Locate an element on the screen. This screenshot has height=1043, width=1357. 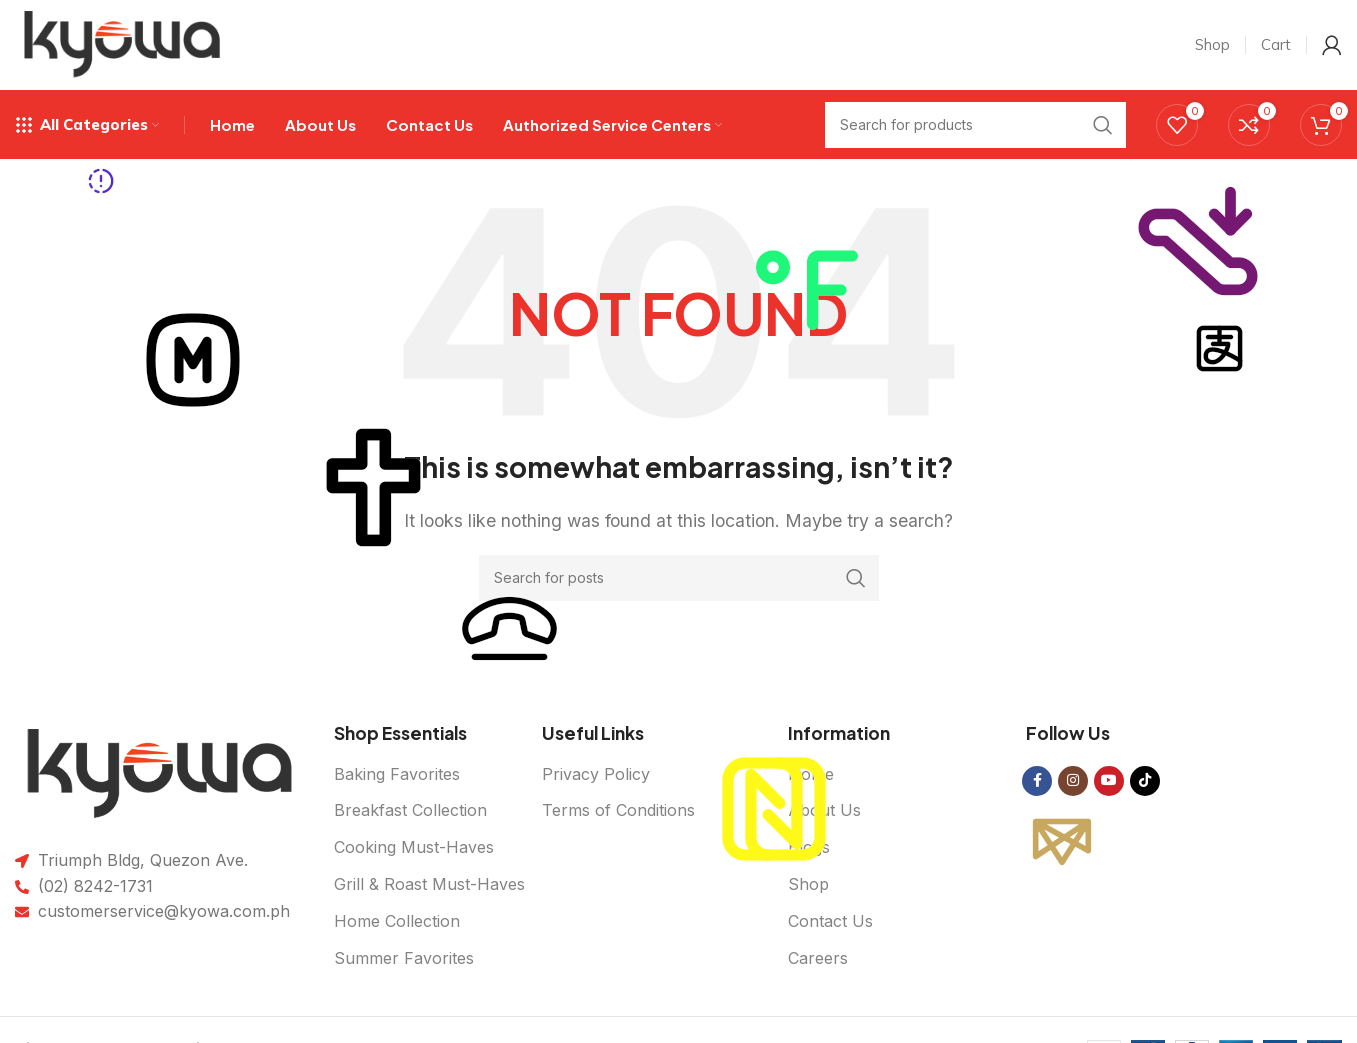
religious or faith-related content is located at coordinates (373, 487).